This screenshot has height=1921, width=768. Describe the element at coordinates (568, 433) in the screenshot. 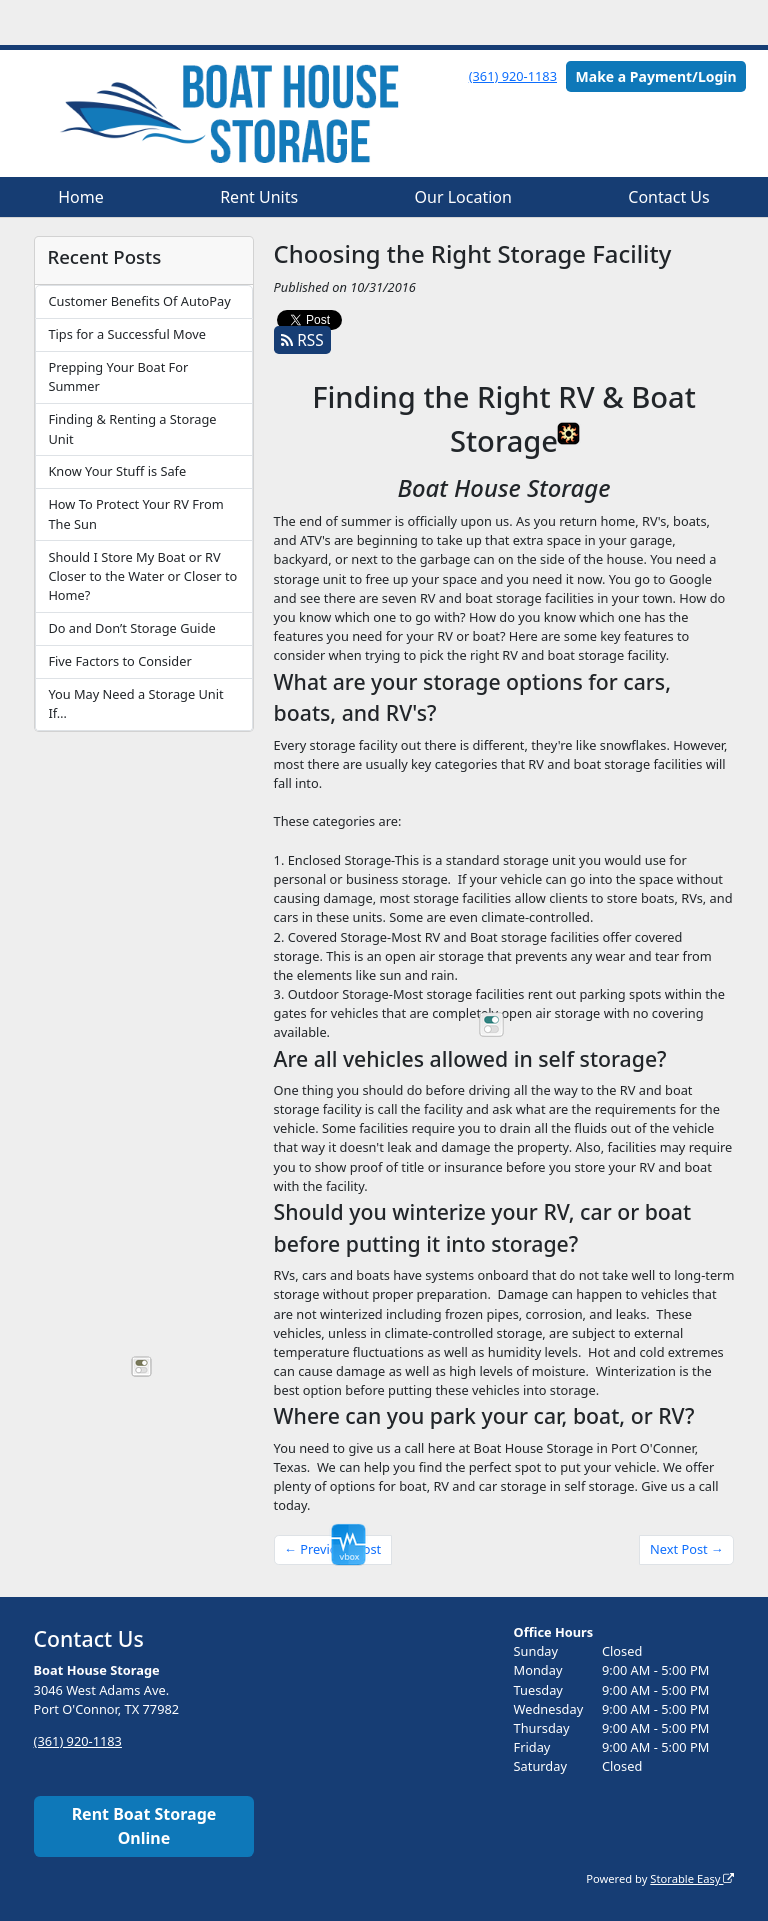

I see `launch Hearts of Iron 4 strategy game` at that location.